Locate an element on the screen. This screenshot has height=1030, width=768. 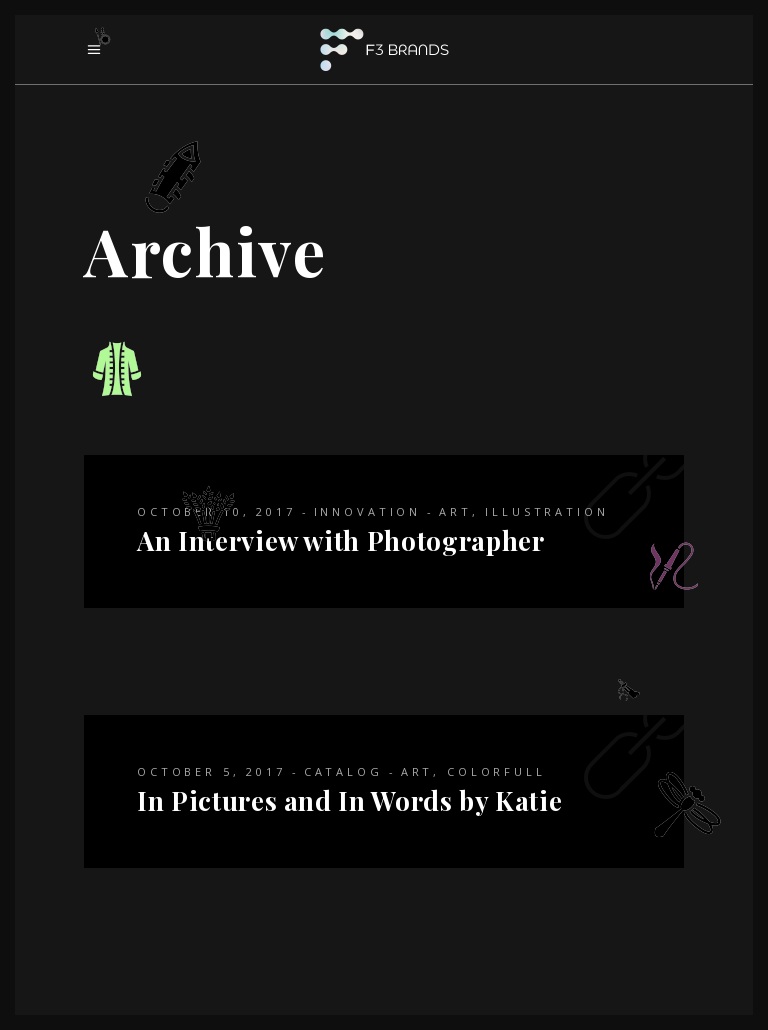
indicates a broken or degraded weapon in inventory is located at coordinates (629, 690).